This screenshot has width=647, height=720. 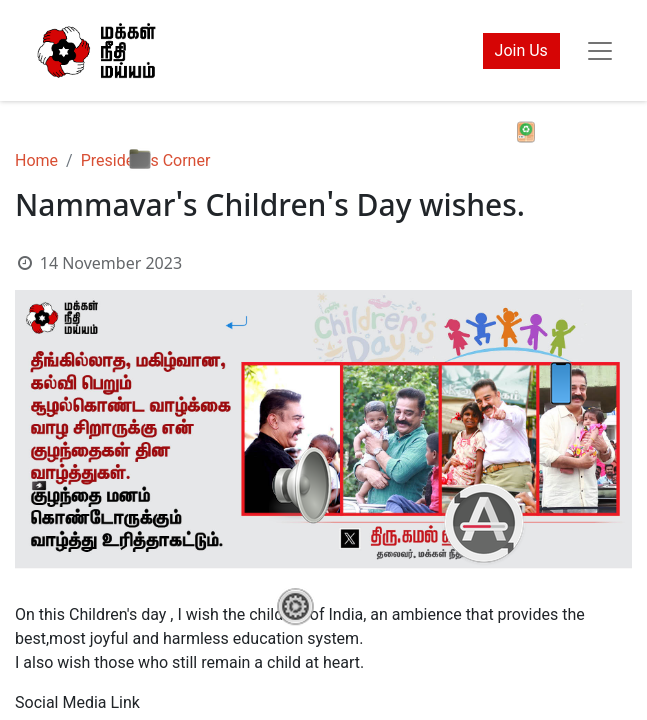 What do you see at coordinates (39, 485) in the screenshot?
I see `folder containing bevy game engine project files` at bounding box center [39, 485].